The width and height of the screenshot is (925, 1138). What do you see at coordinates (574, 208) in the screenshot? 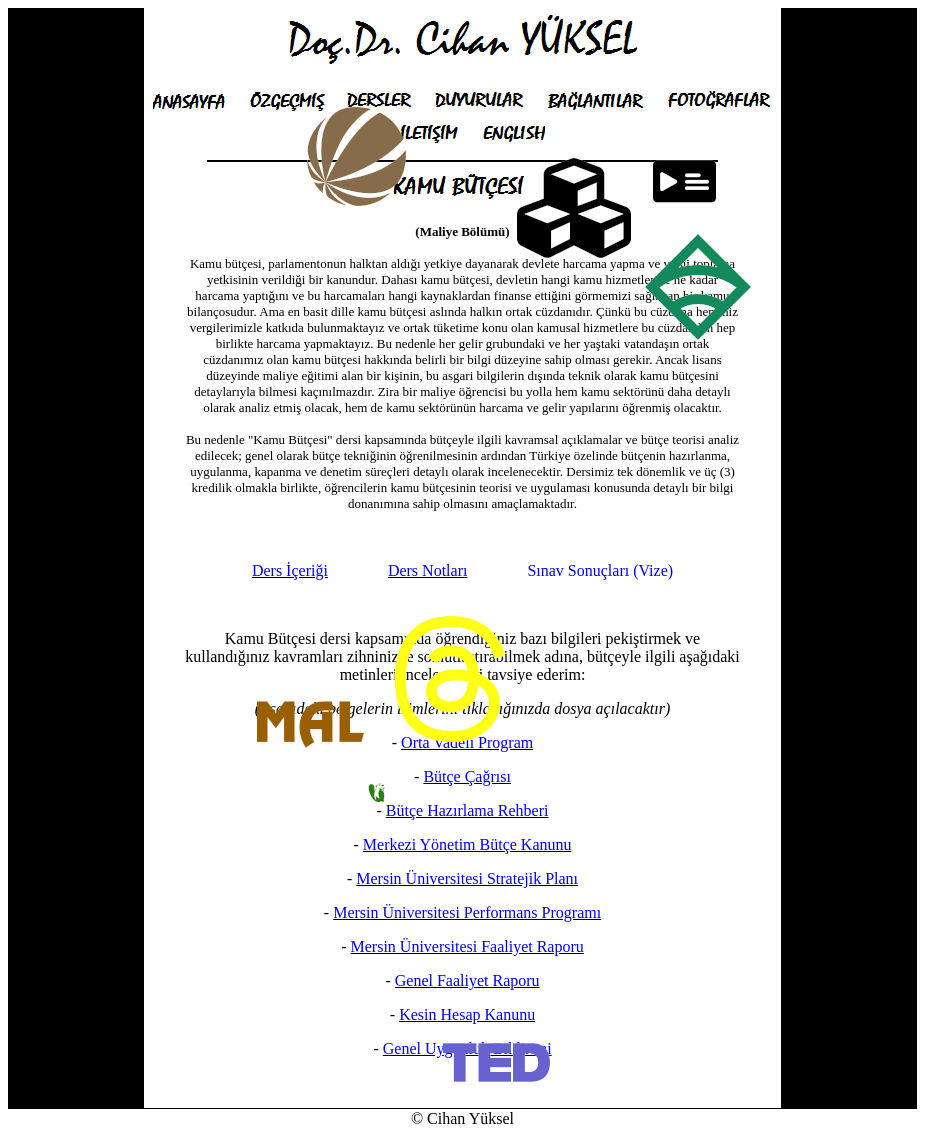
I see `visit docs.rs documentation site` at bounding box center [574, 208].